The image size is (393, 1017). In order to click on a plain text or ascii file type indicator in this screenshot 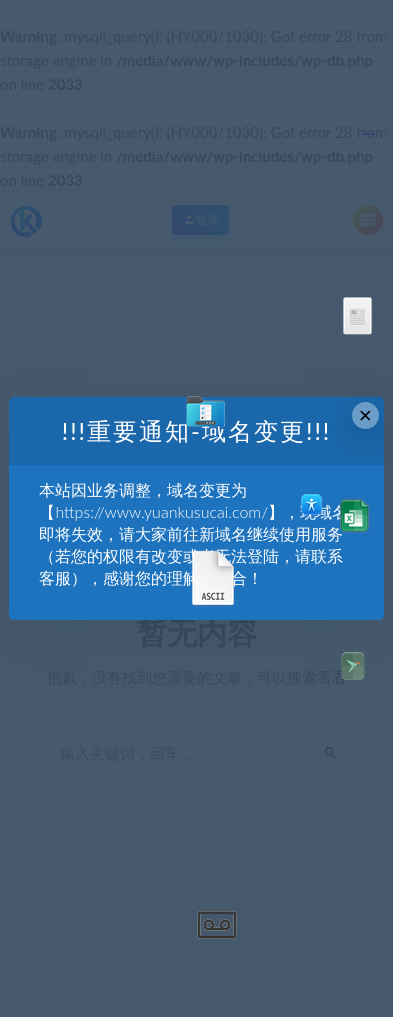, I will do `click(213, 579)`.